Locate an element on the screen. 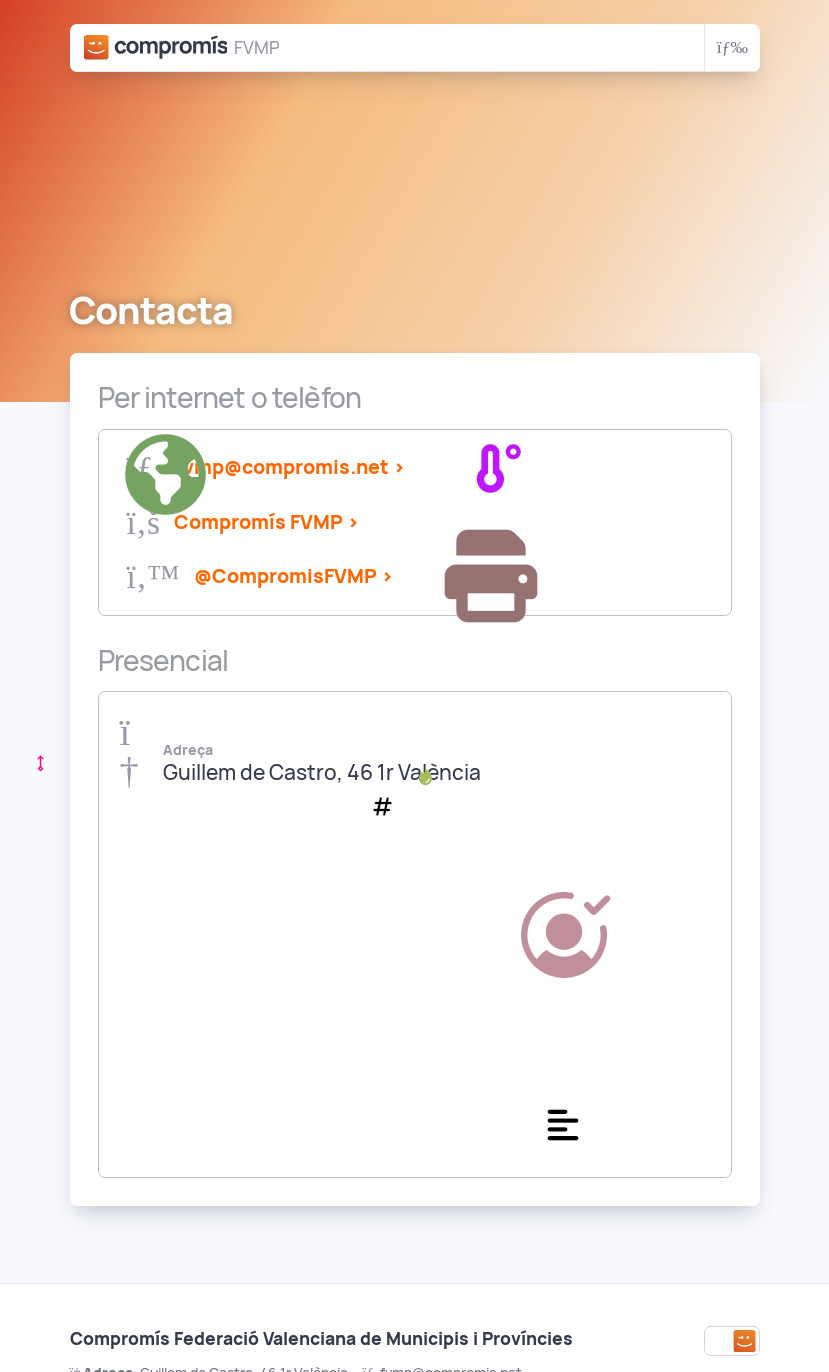 This screenshot has width=829, height=1372. align text to the left is located at coordinates (563, 1125).